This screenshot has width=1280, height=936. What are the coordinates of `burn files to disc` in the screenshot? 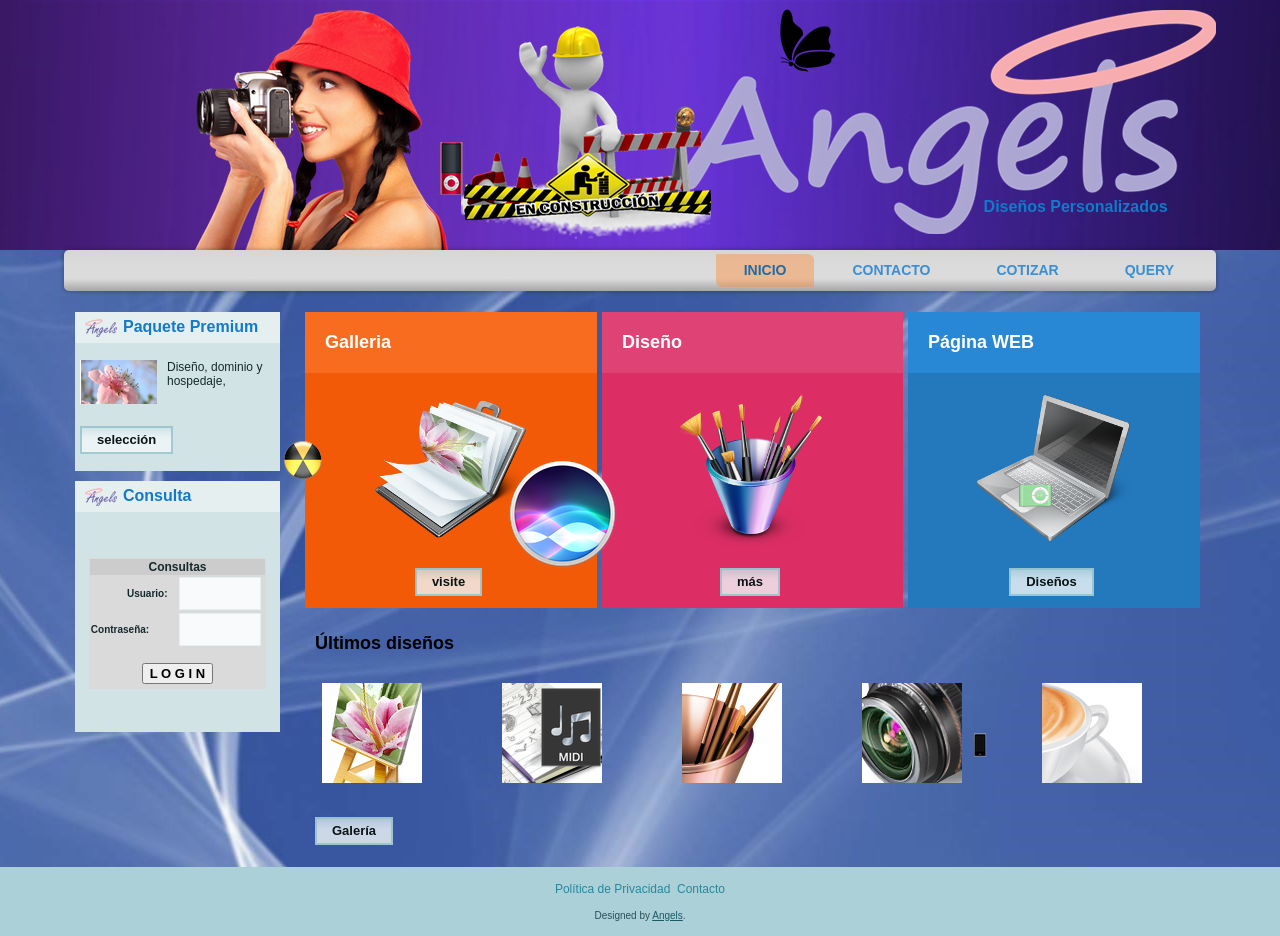 It's located at (303, 460).